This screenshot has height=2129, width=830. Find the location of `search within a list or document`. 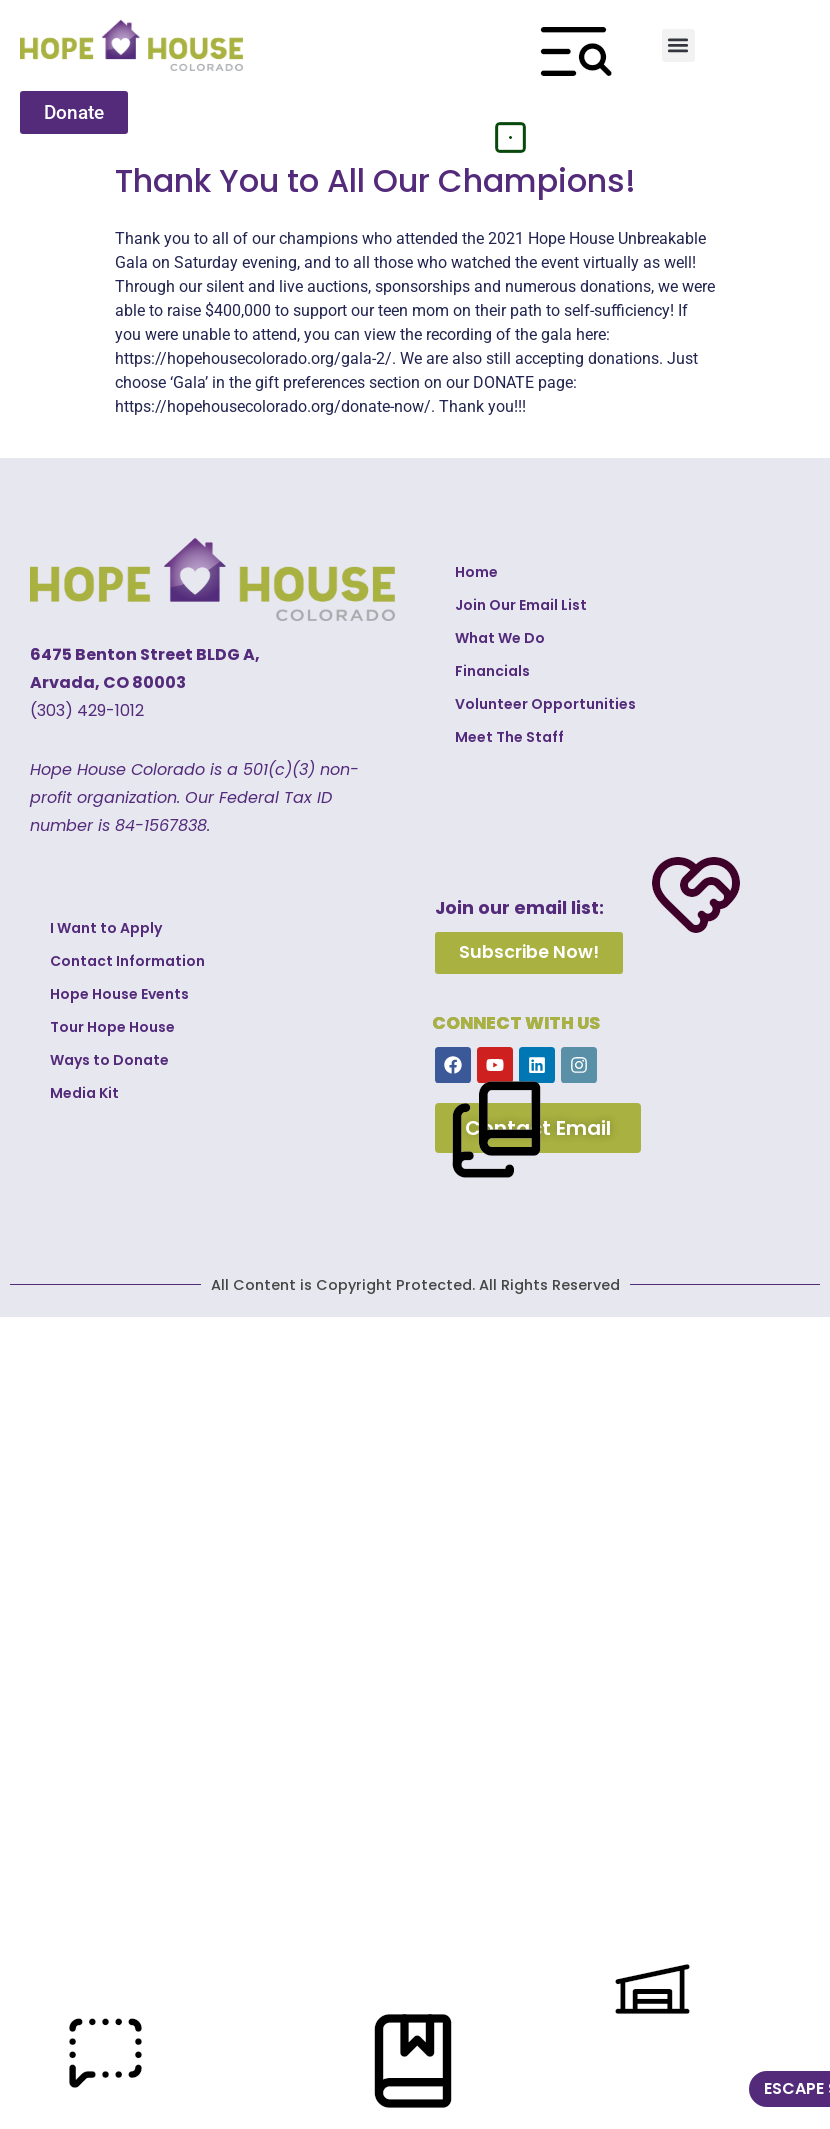

search within a list or document is located at coordinates (573, 51).